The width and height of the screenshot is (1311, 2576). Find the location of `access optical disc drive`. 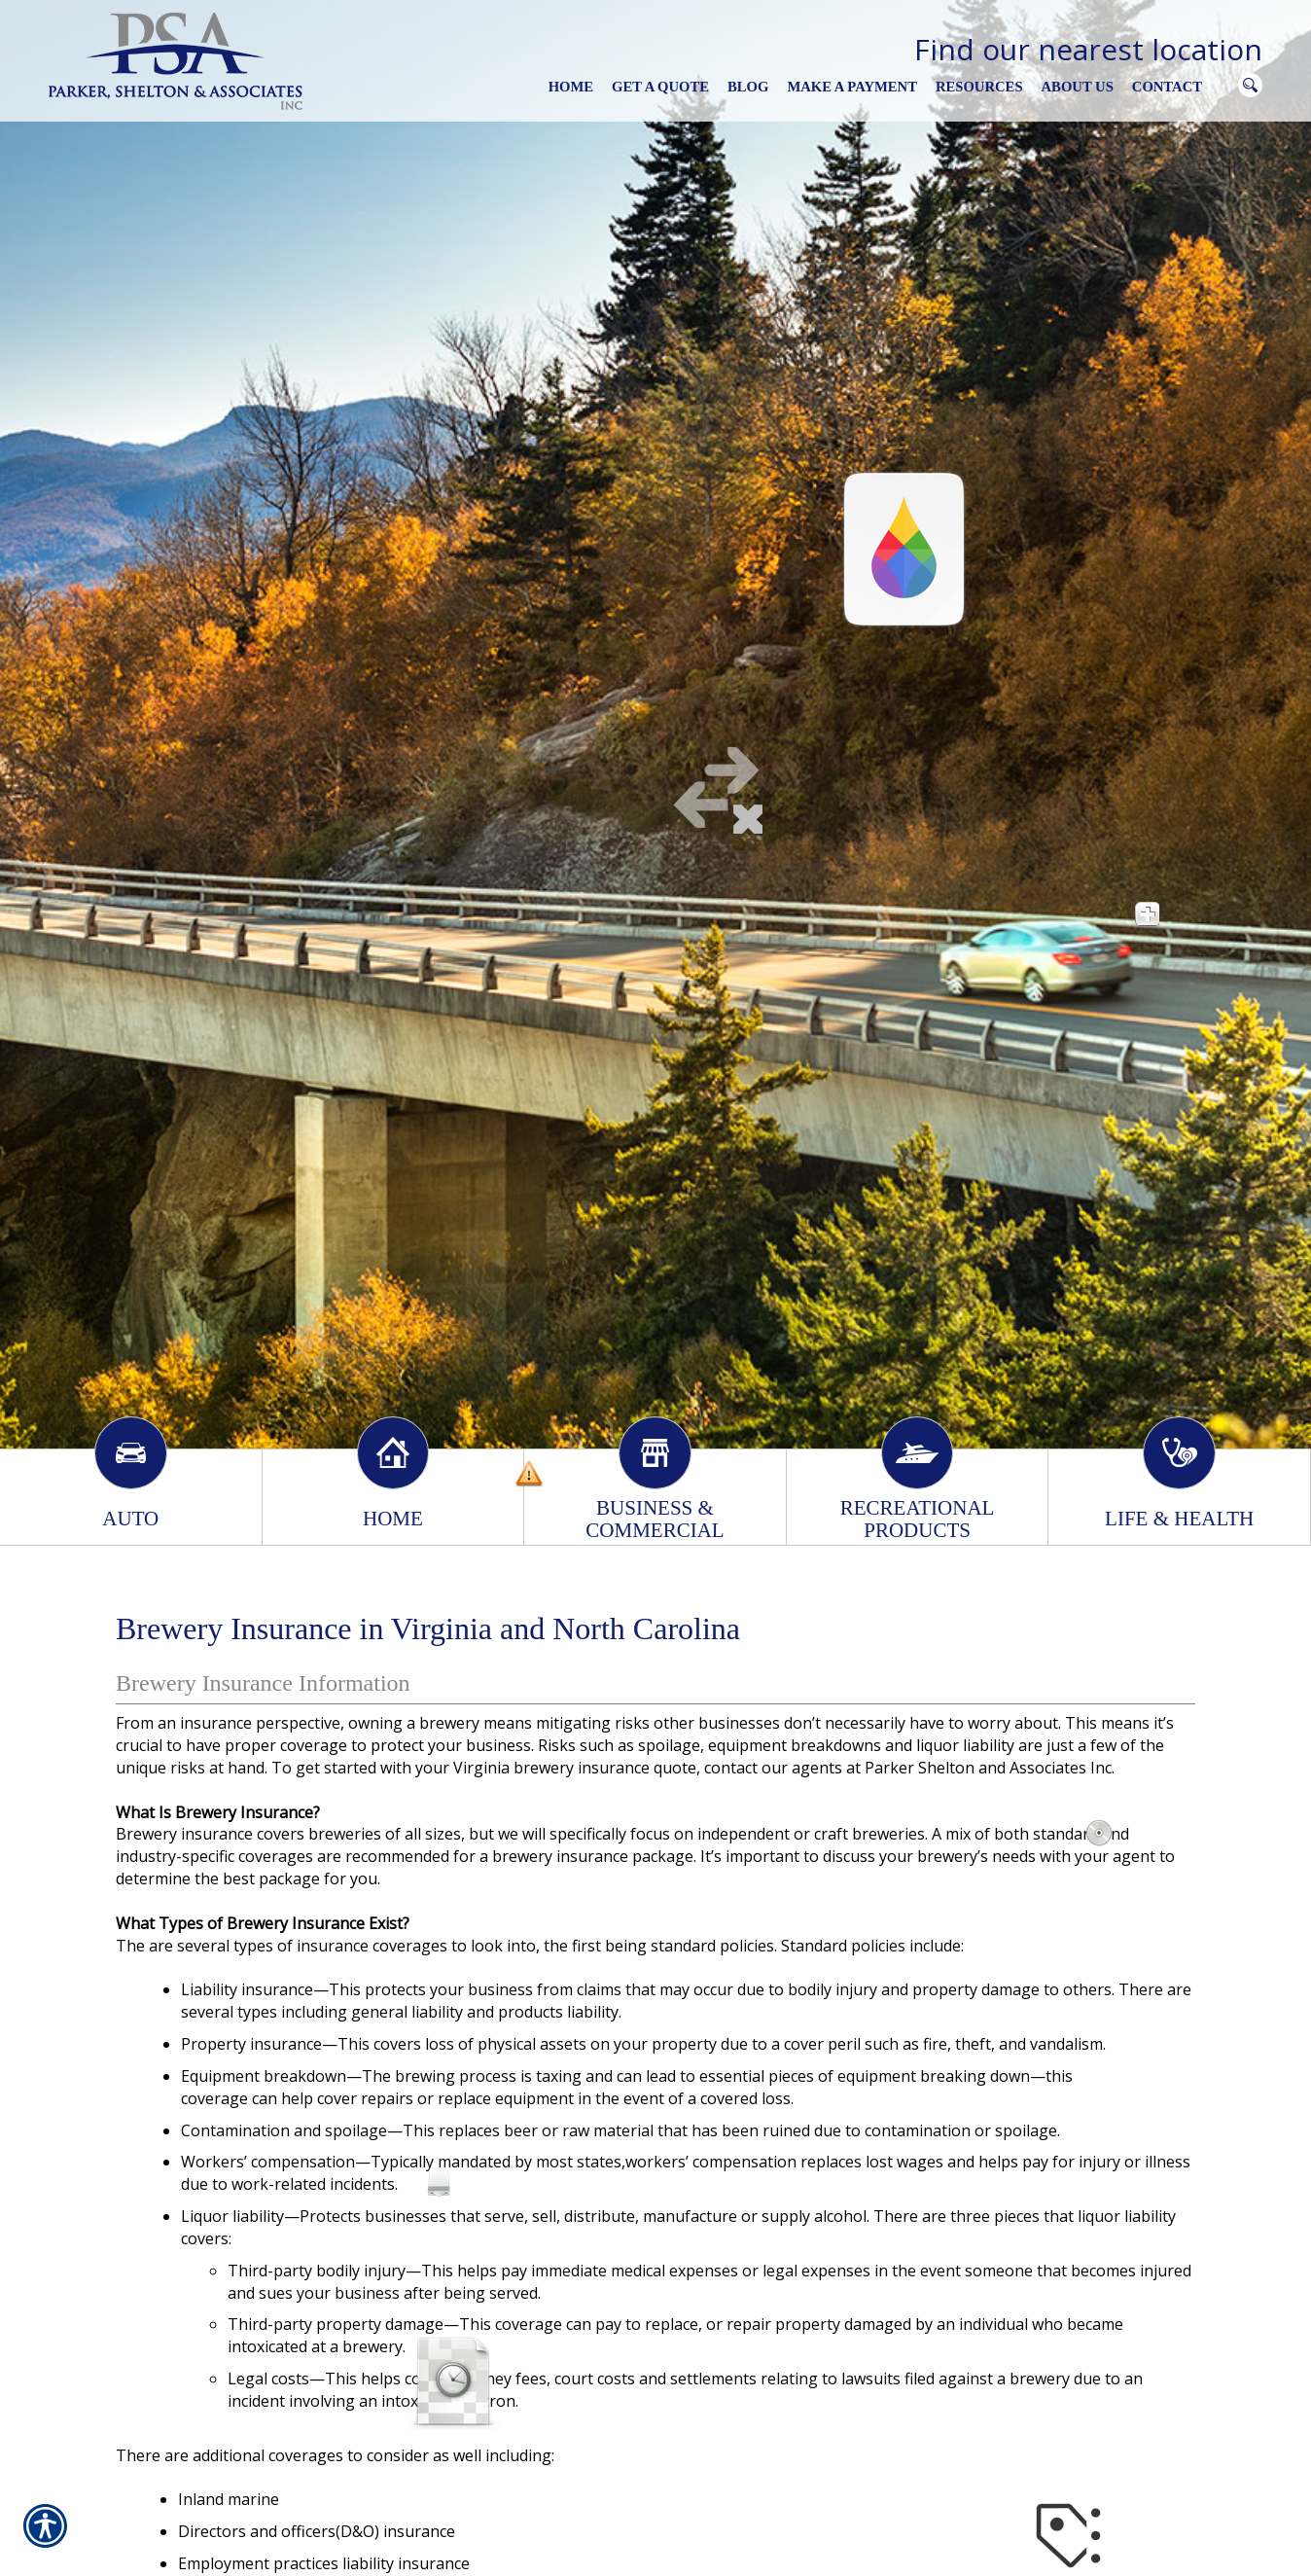

access optical disc drive is located at coordinates (438, 2182).